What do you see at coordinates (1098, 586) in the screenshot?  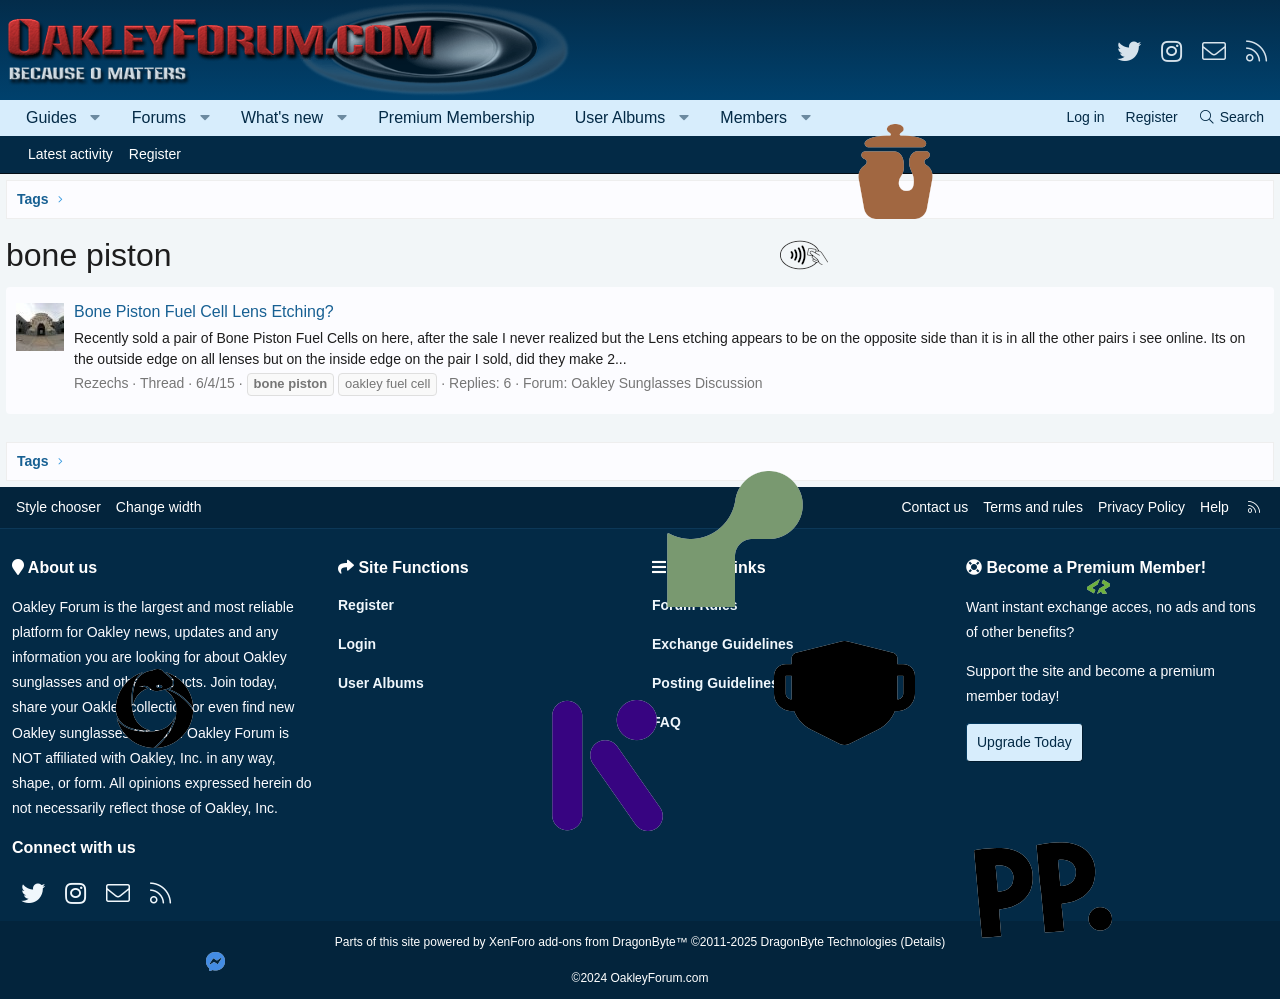 I see `visit codersrank profile or website` at bounding box center [1098, 586].